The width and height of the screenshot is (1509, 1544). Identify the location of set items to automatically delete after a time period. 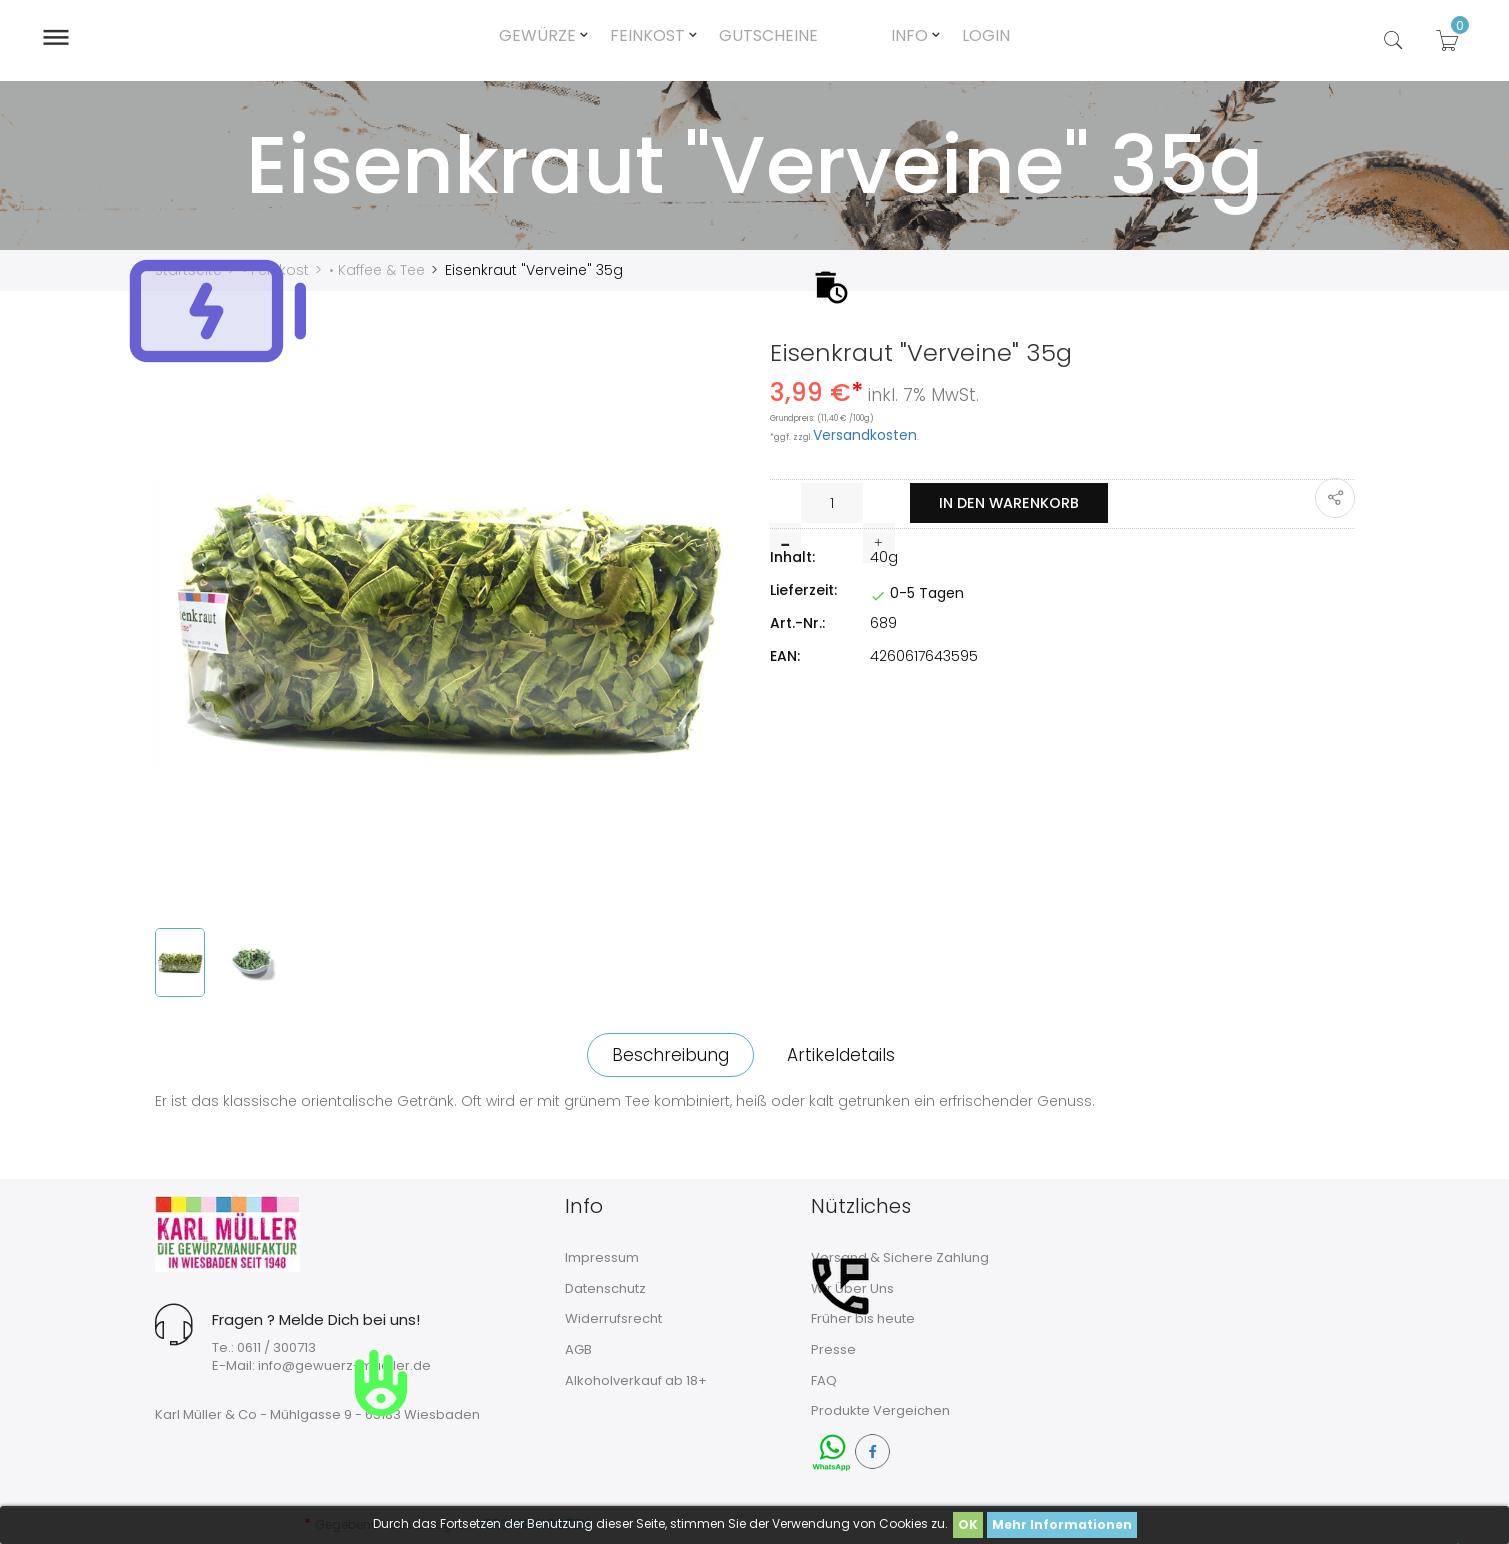
(831, 287).